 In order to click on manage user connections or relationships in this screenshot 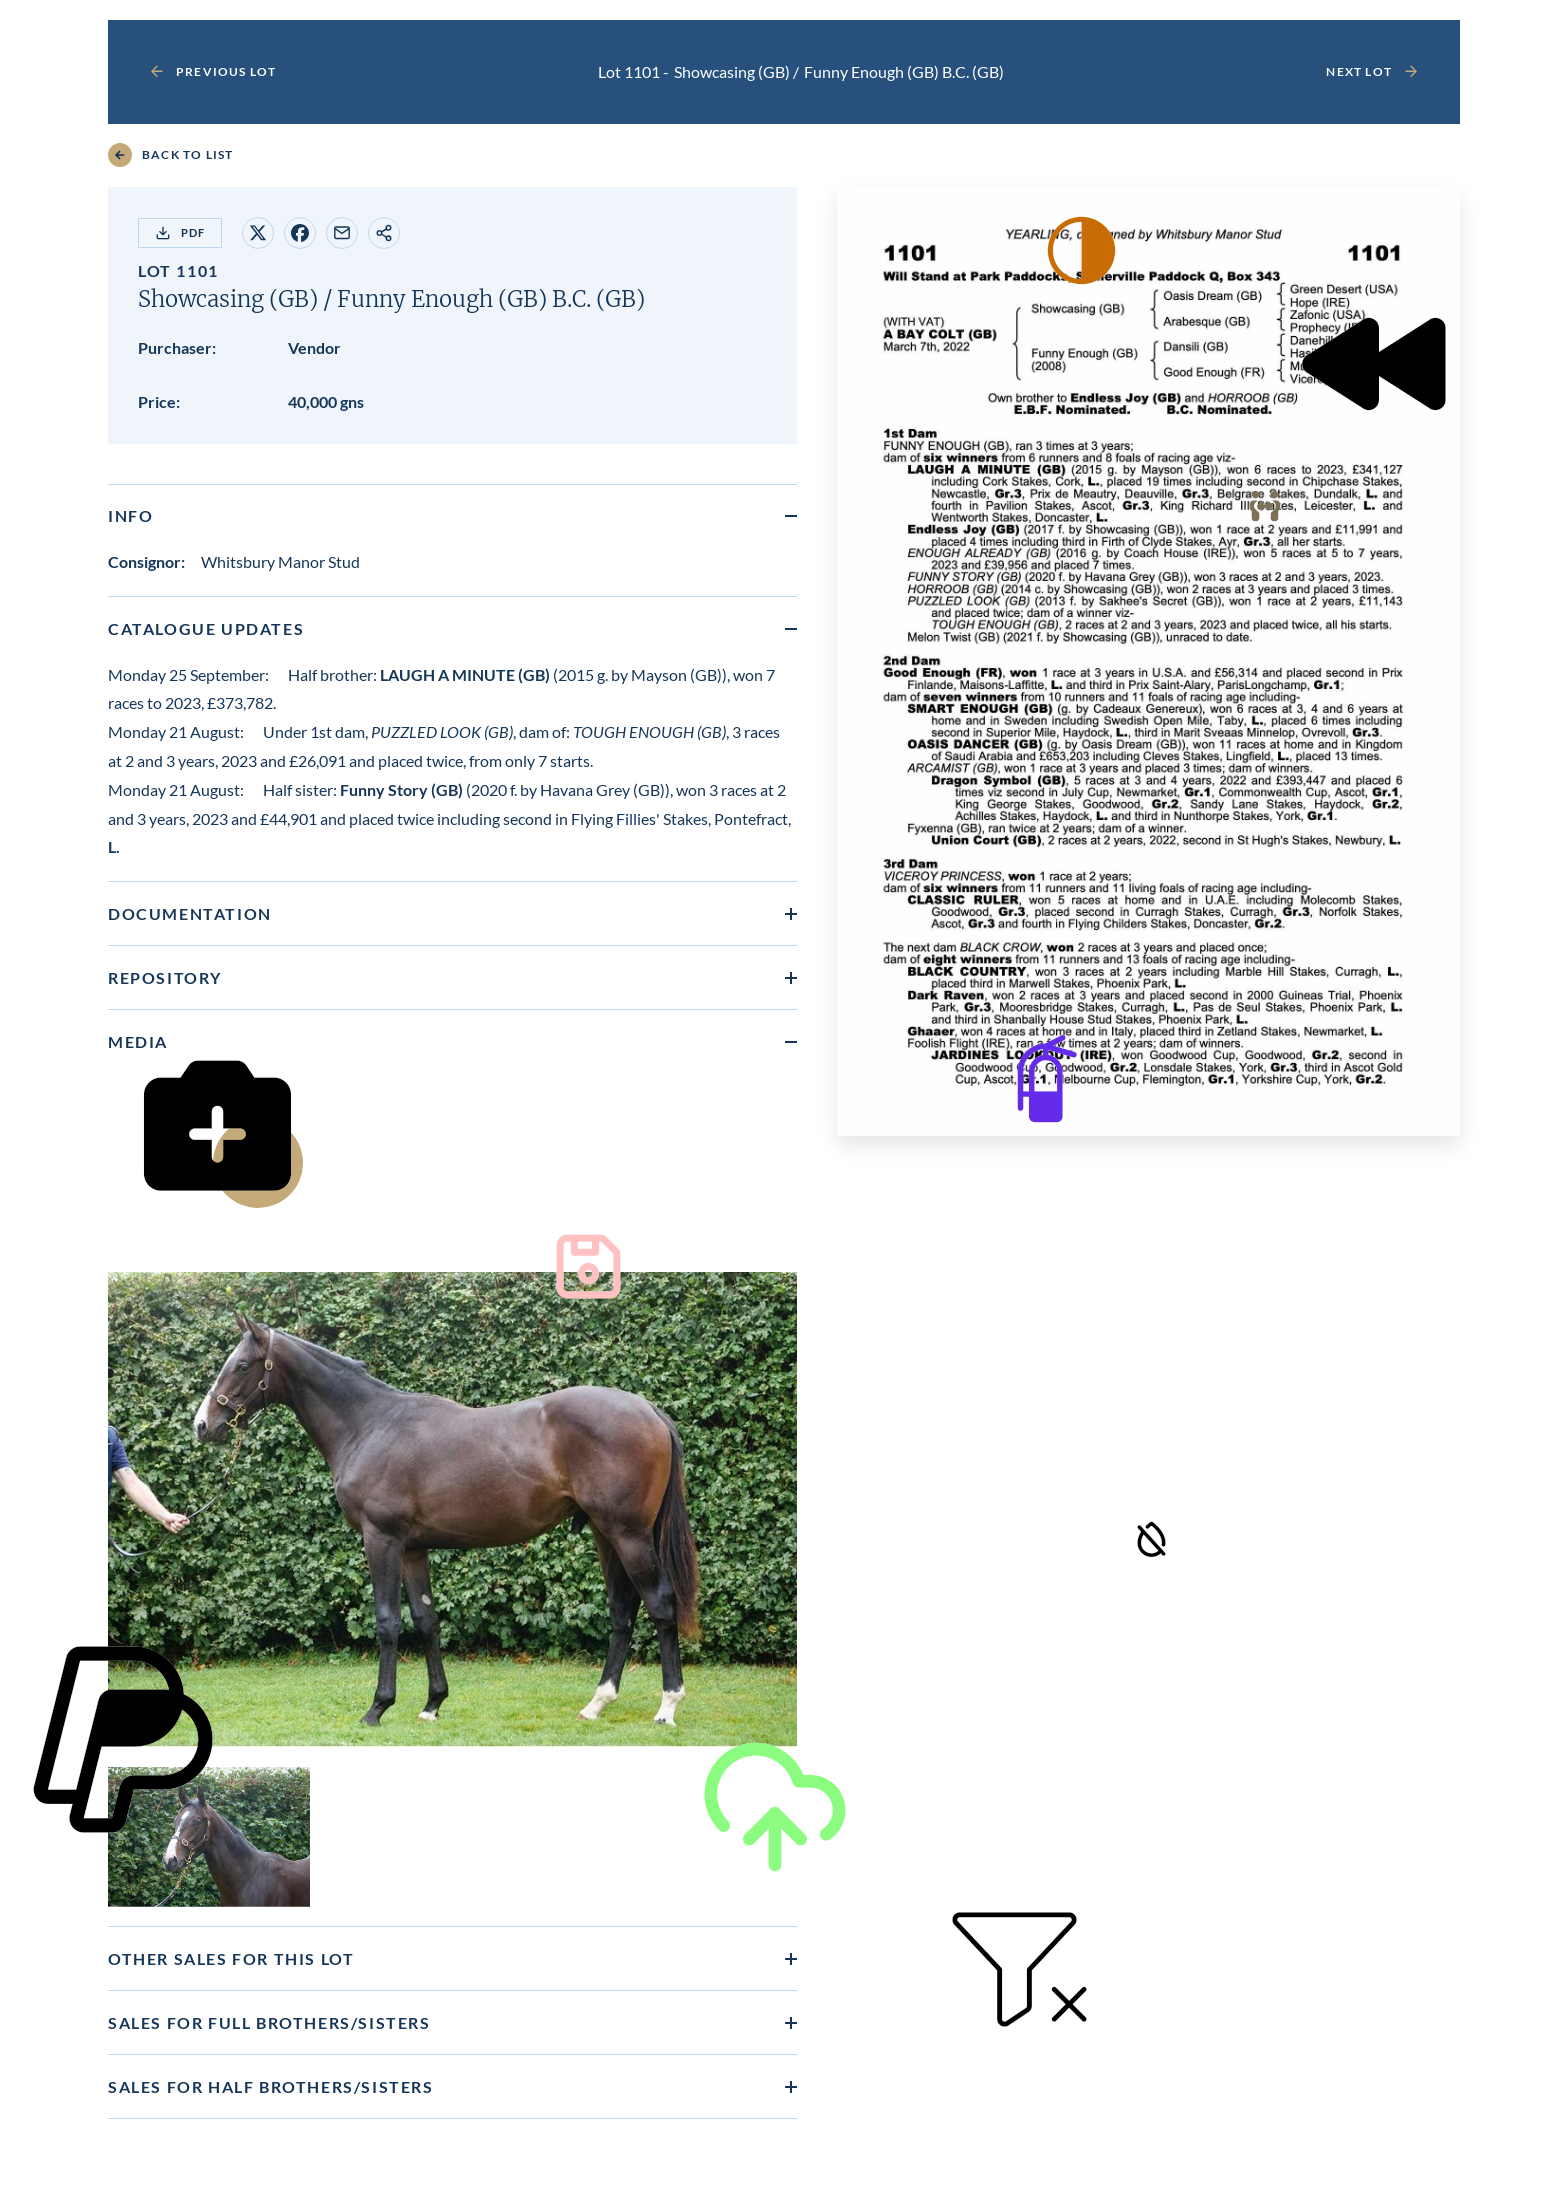, I will do `click(1265, 506)`.